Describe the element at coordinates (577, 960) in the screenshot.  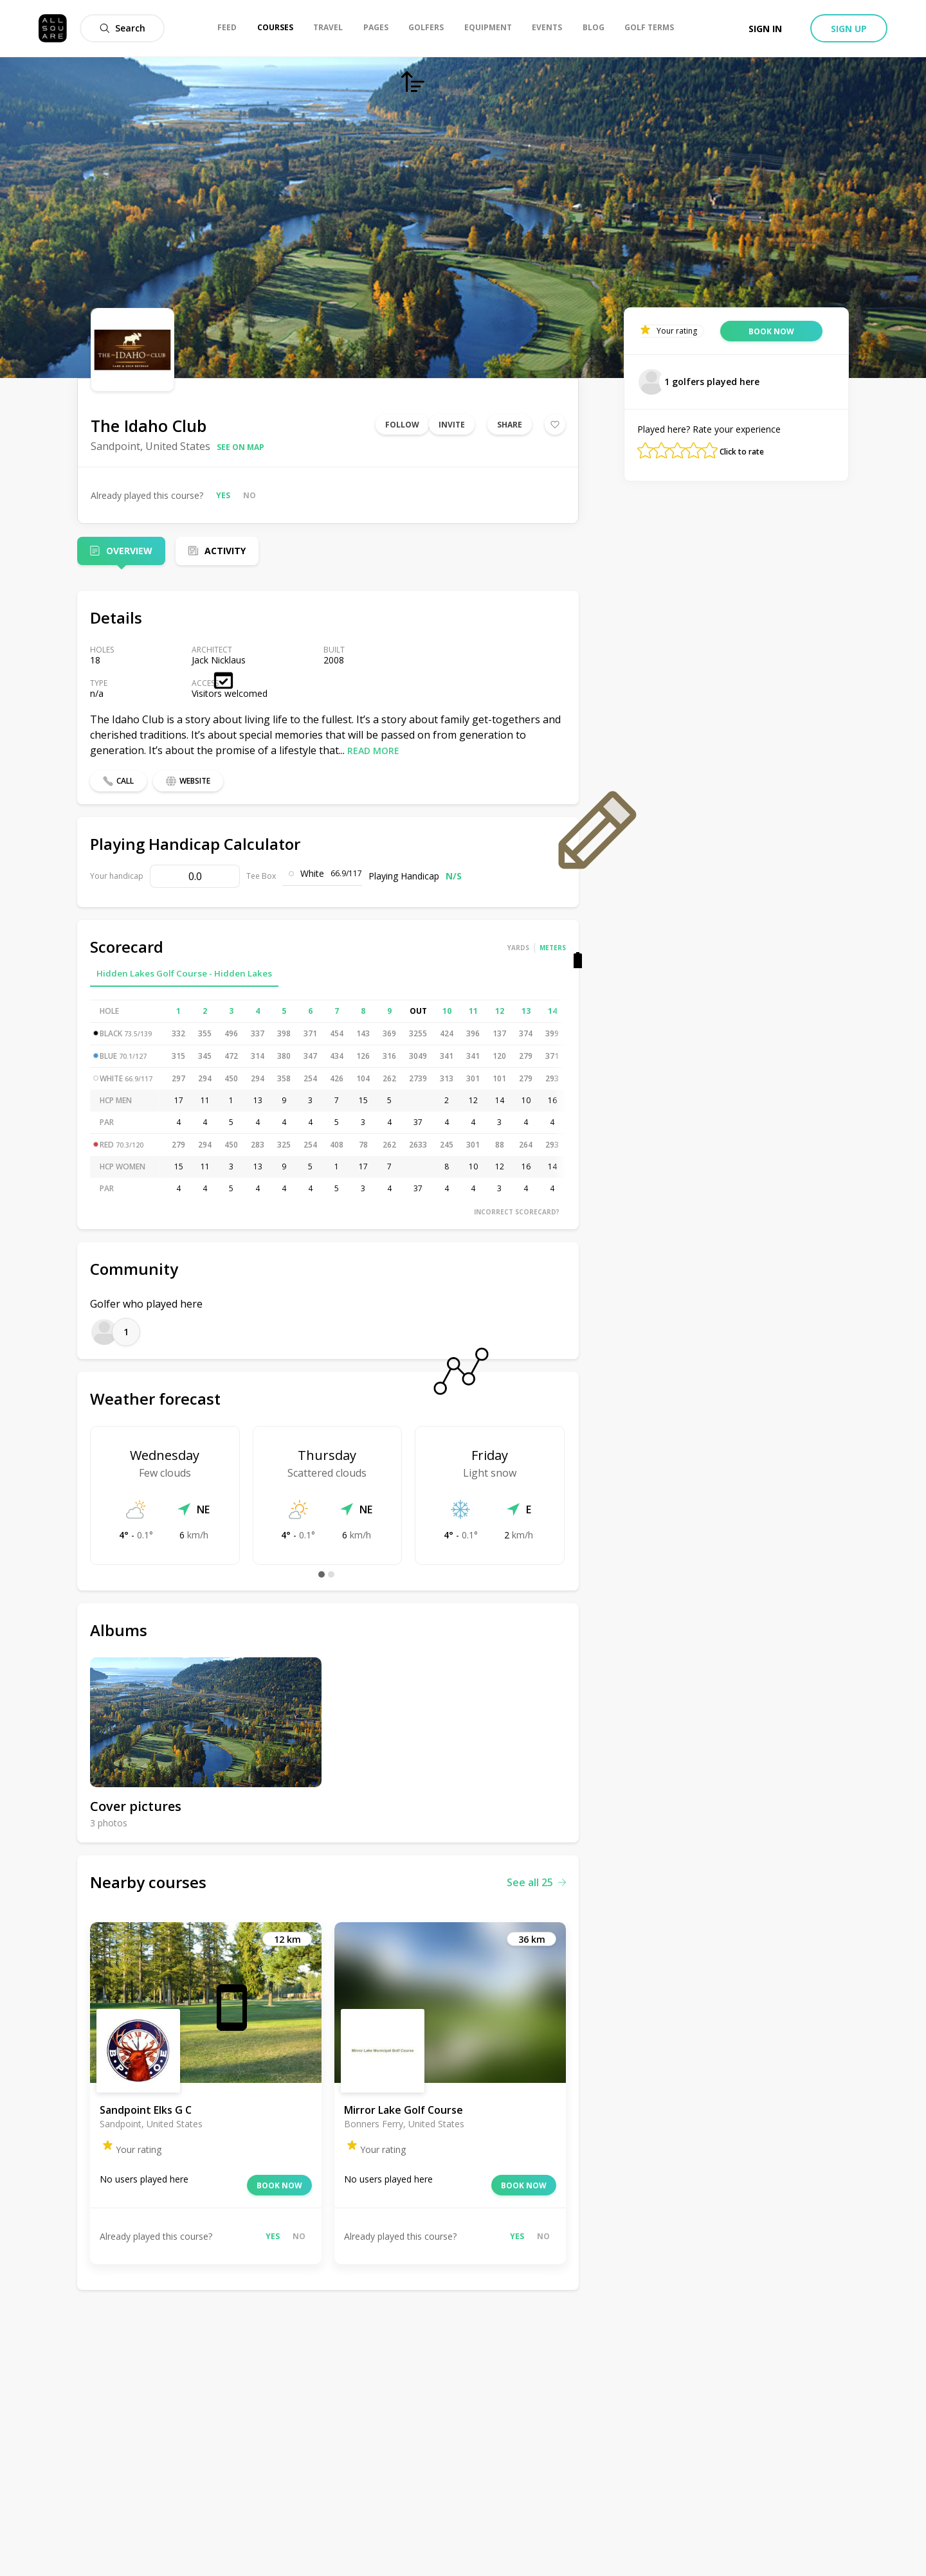
I see `indicates battery is fully charged` at that location.